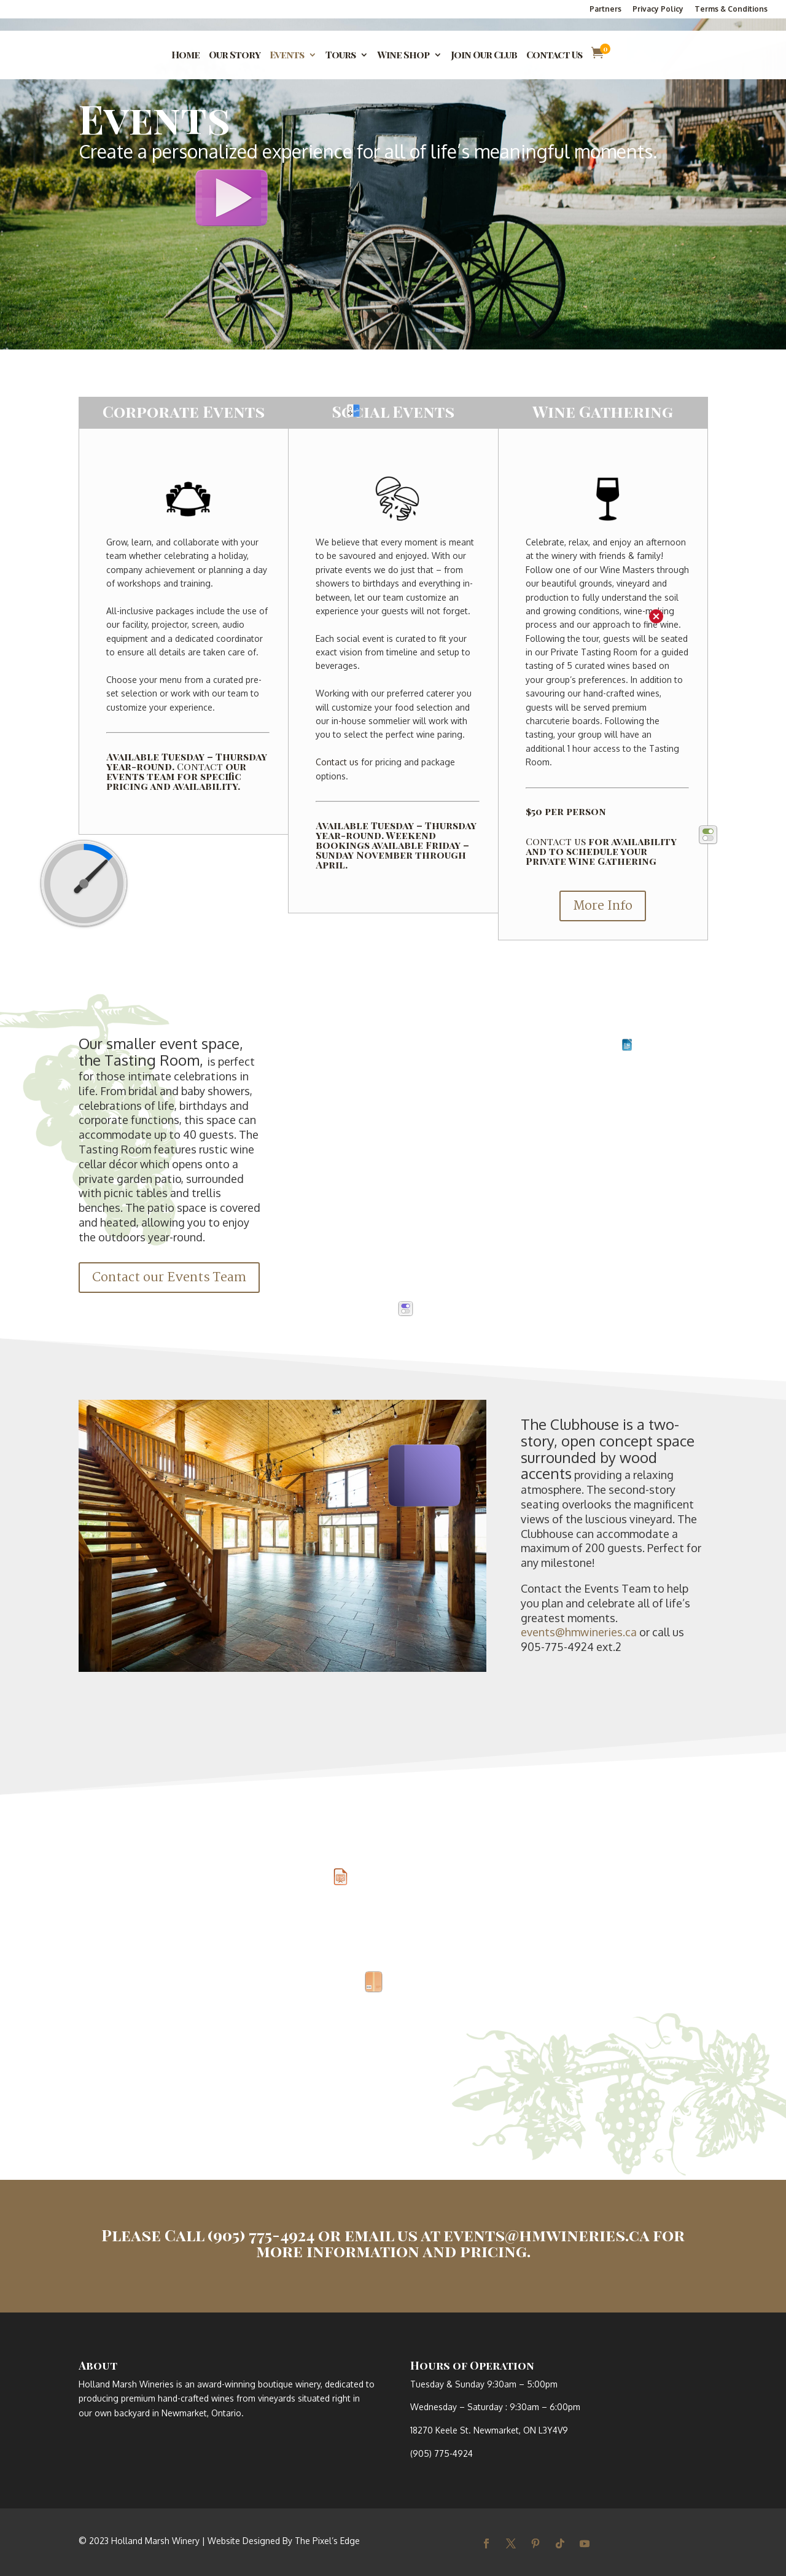 This screenshot has width=786, height=2576. What do you see at coordinates (373, 1981) in the screenshot?
I see `open package manager application` at bounding box center [373, 1981].